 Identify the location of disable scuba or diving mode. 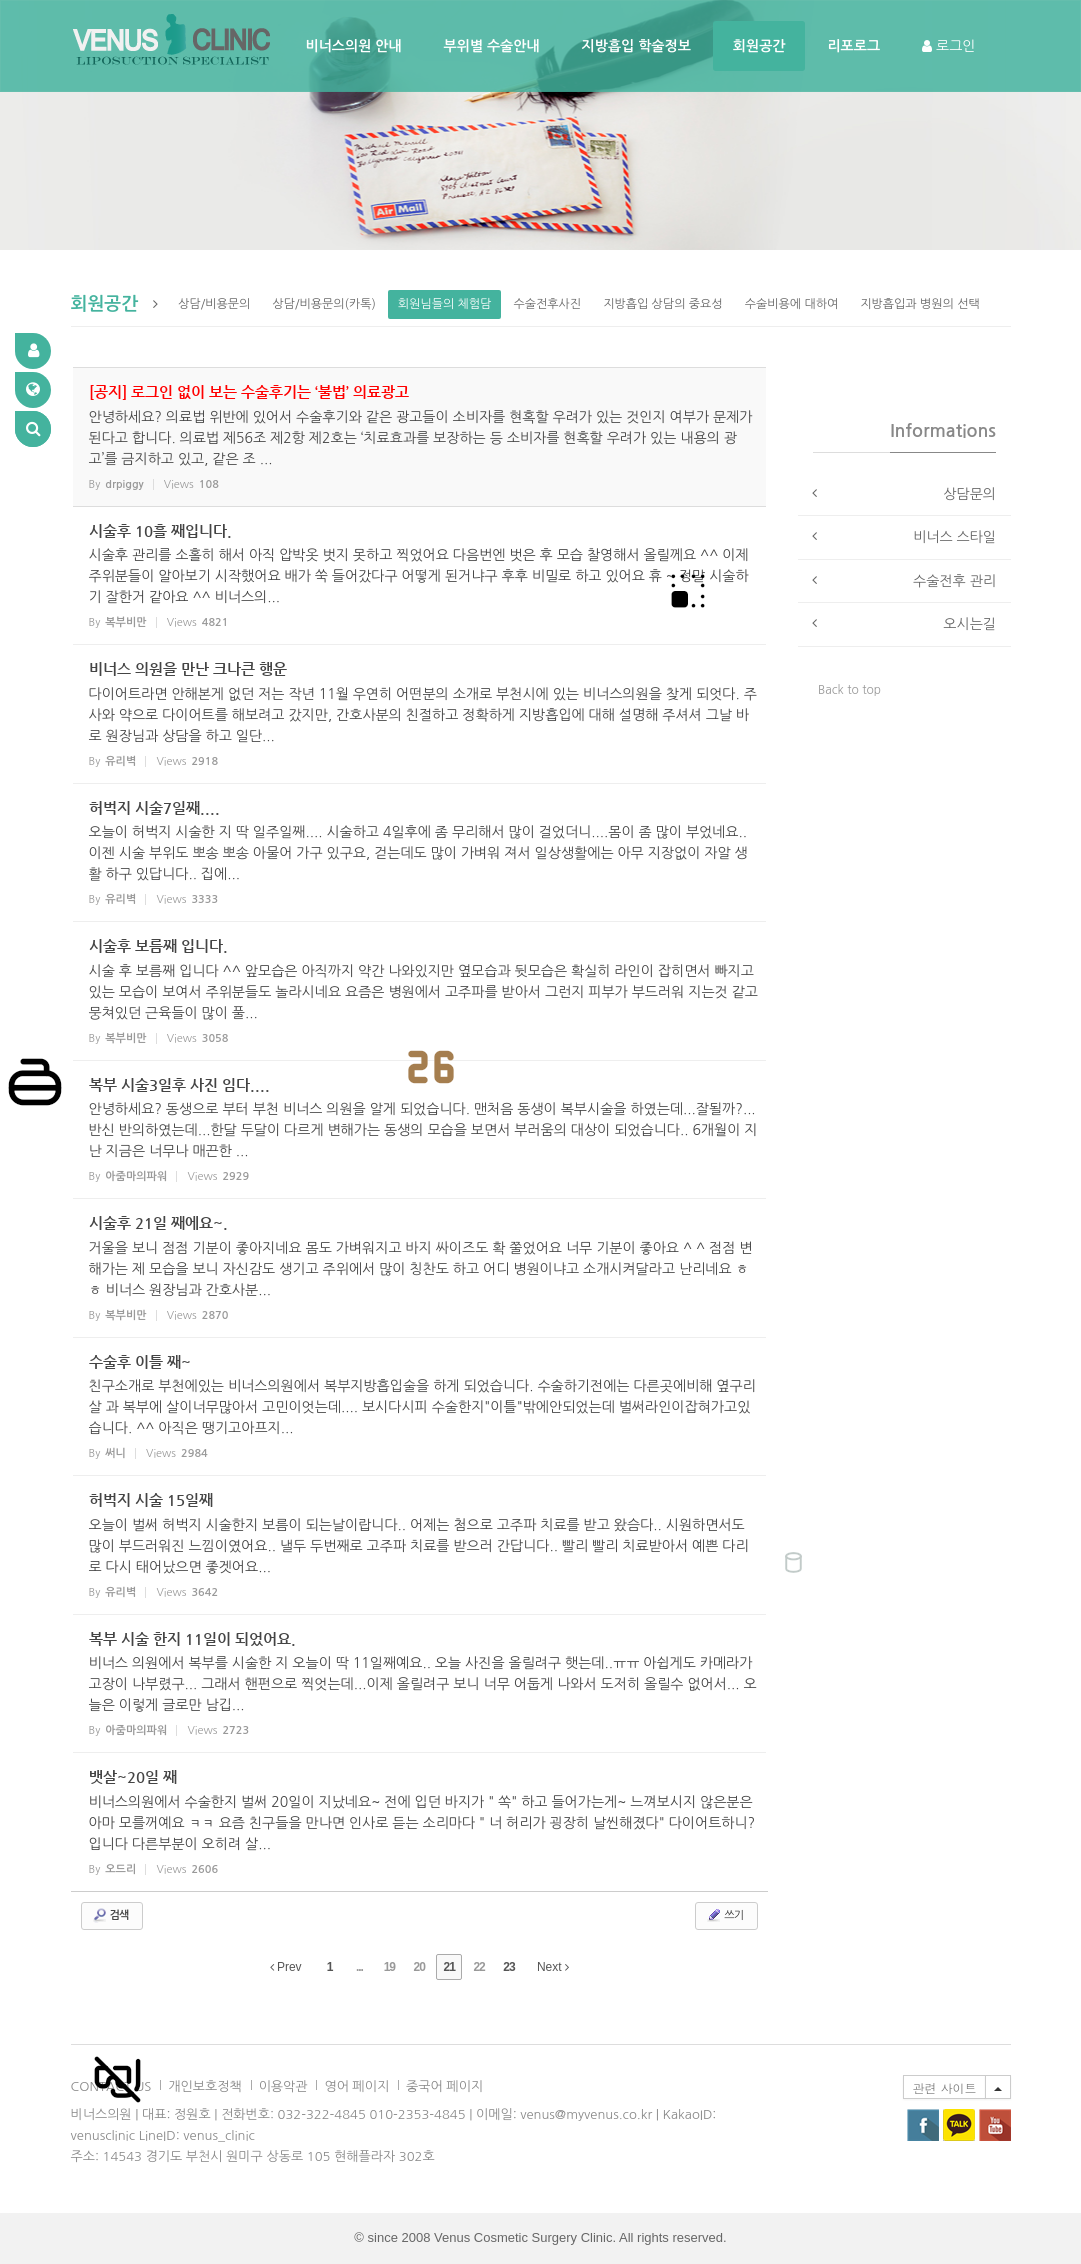
(117, 2079).